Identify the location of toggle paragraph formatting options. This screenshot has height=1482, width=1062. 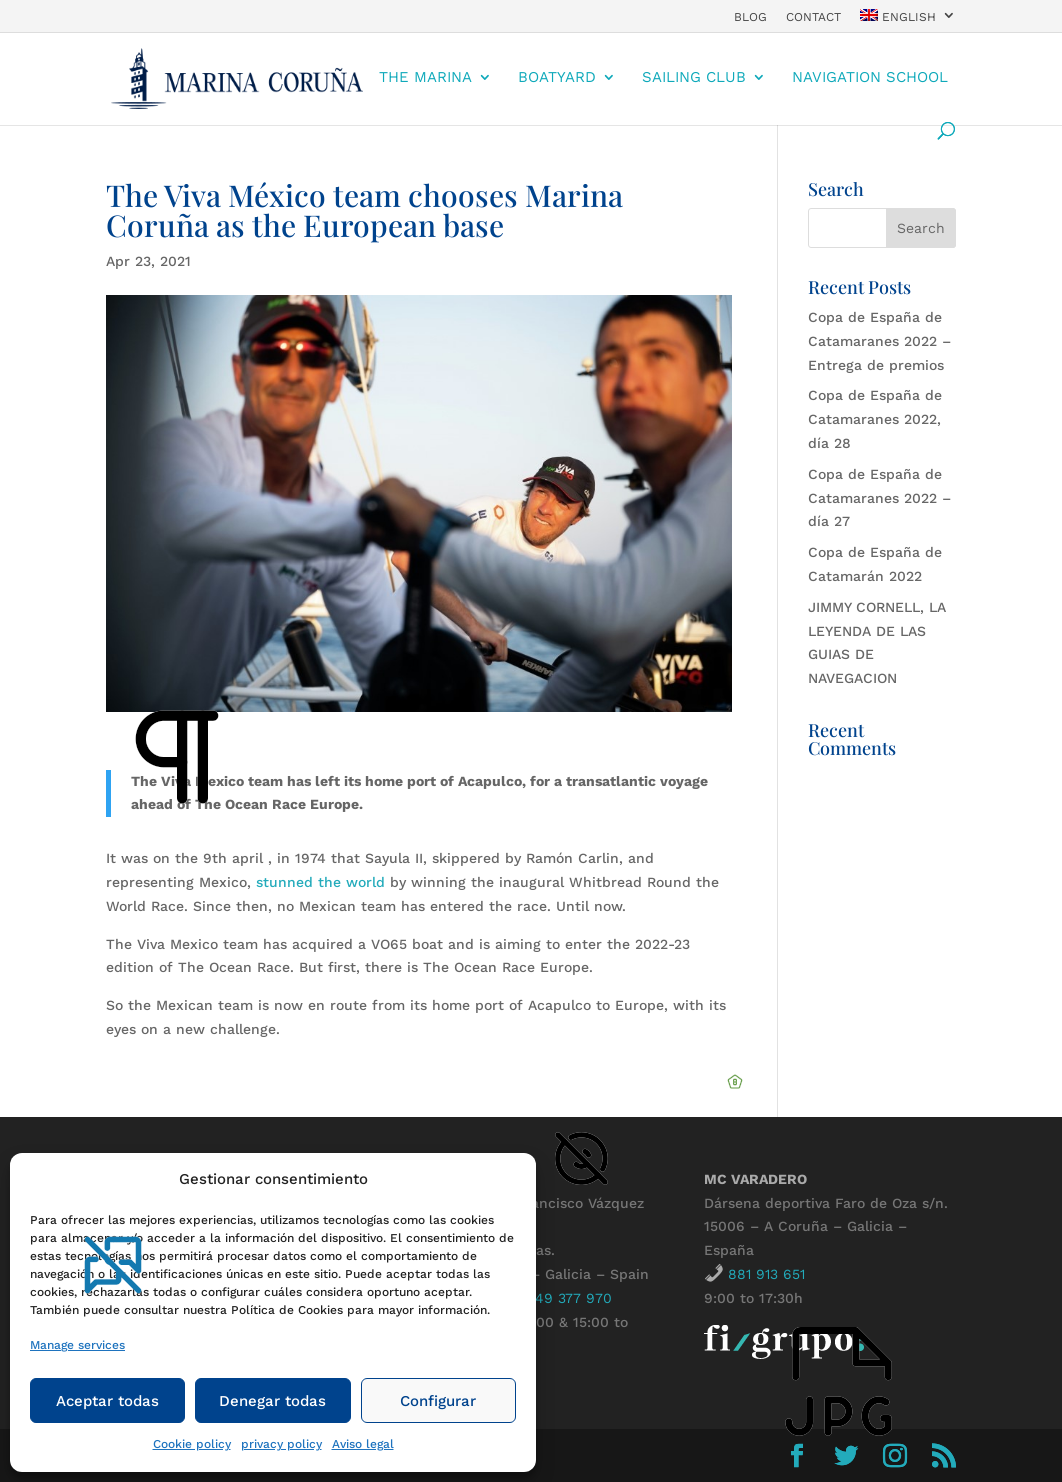
(177, 757).